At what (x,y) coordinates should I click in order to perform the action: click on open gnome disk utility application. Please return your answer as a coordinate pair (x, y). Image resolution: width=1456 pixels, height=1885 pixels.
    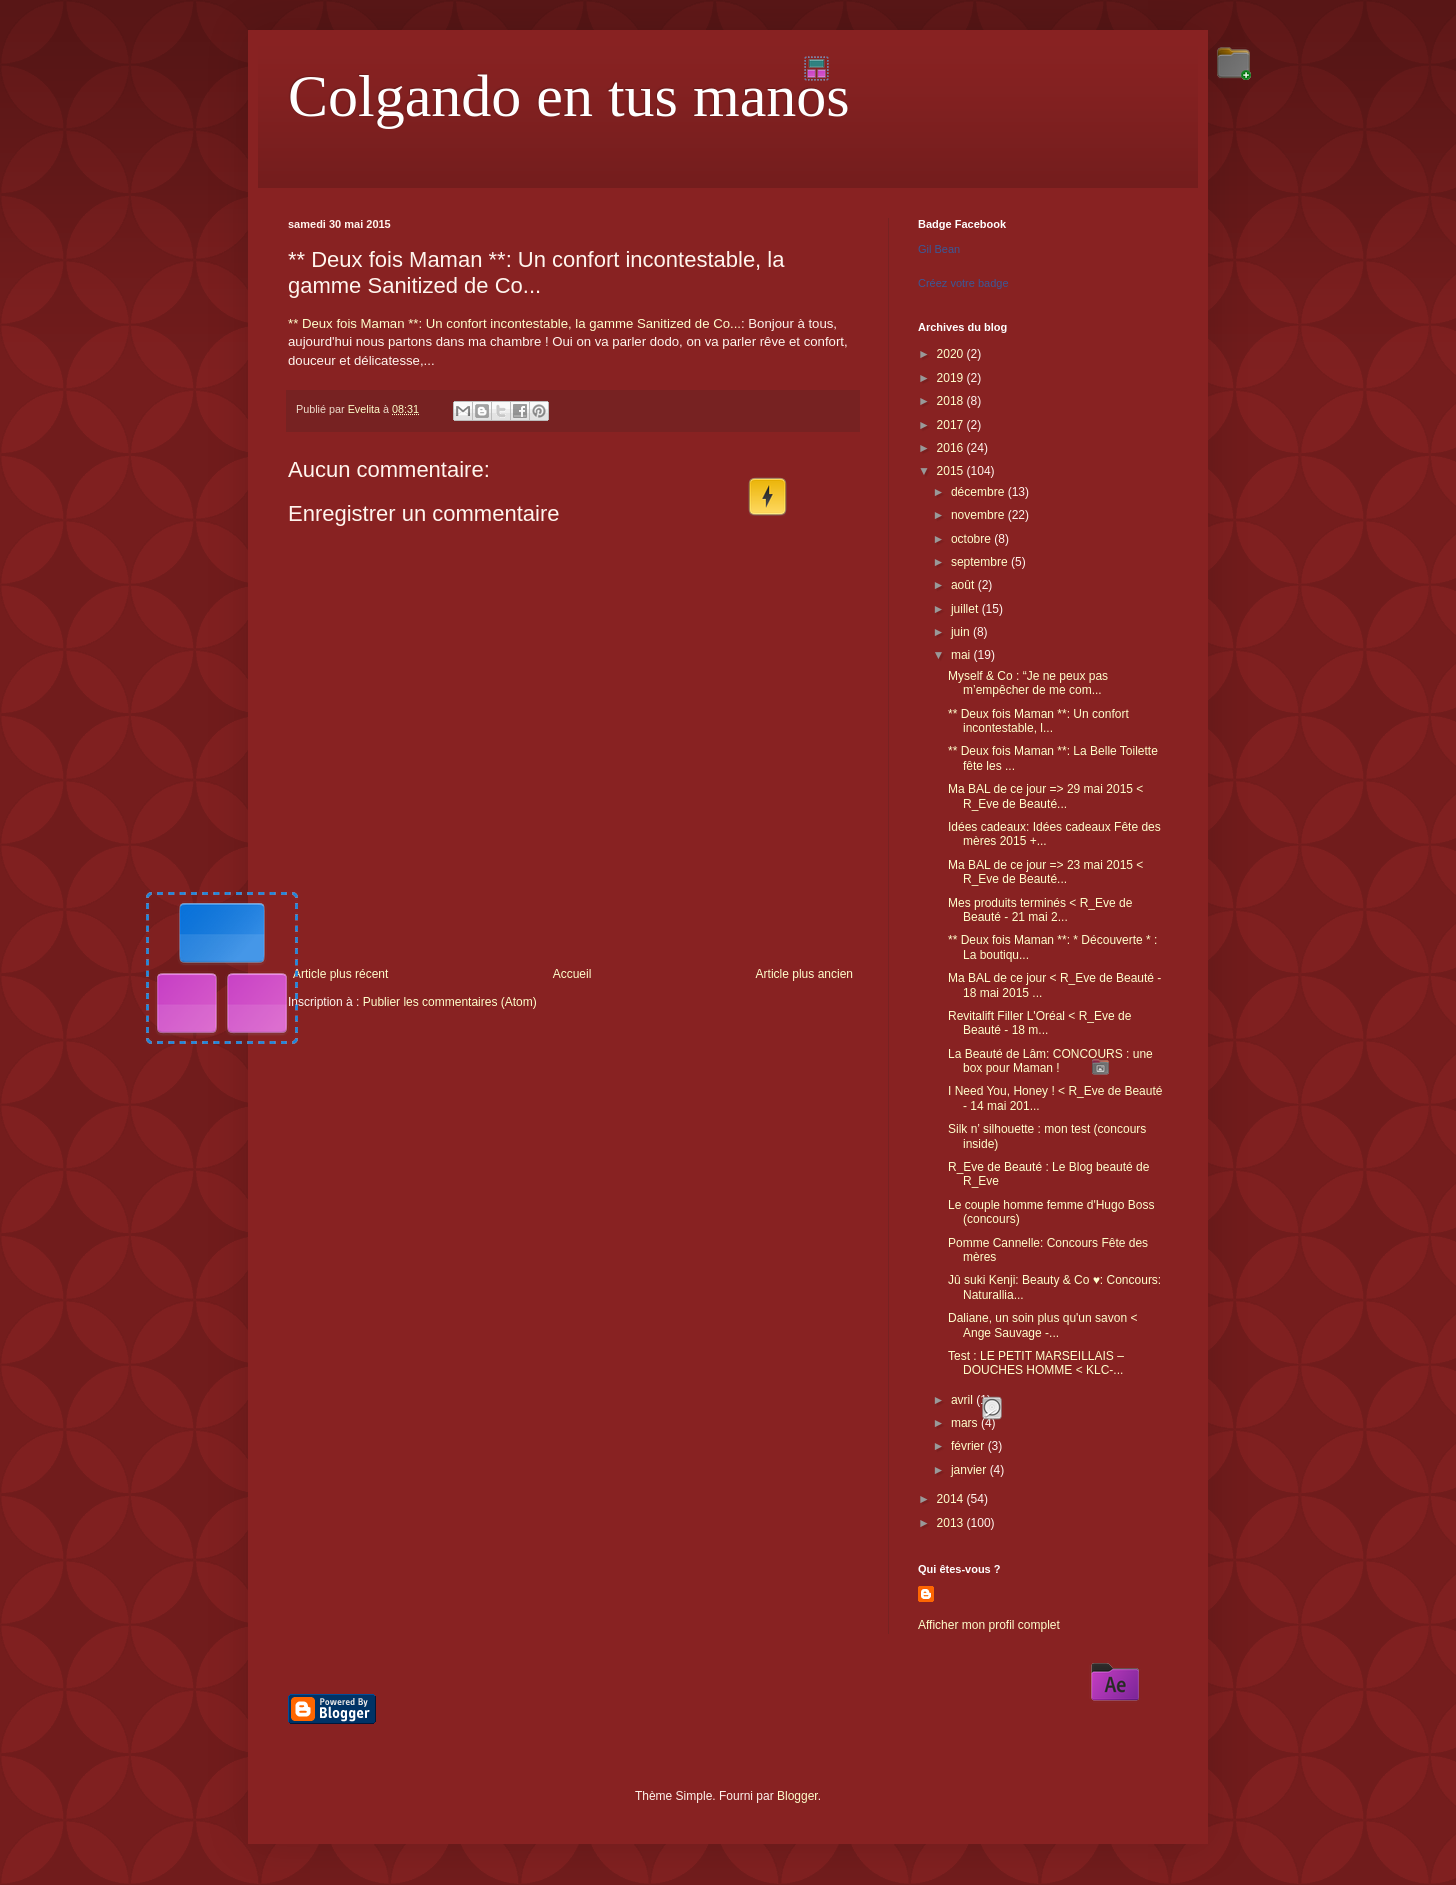
    Looking at the image, I should click on (992, 1408).